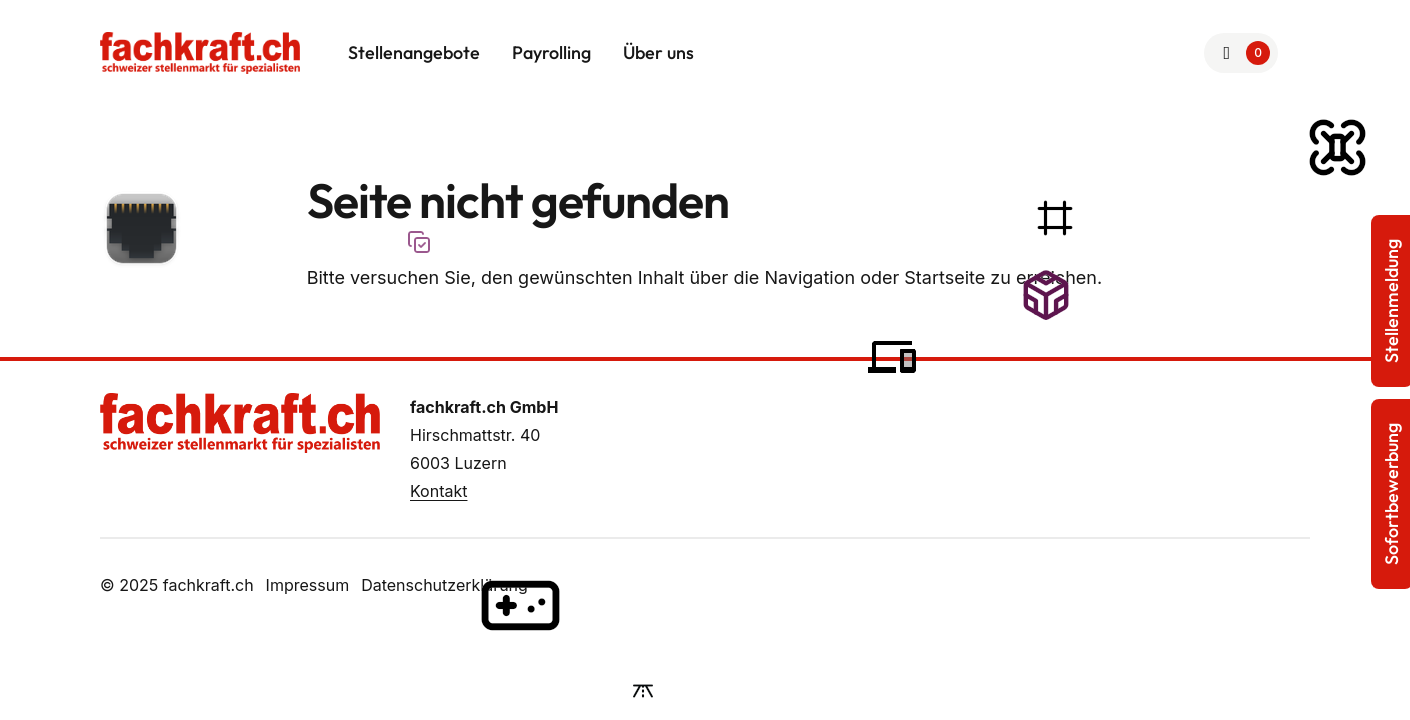  Describe the element at coordinates (419, 242) in the screenshot. I see `content copied to clipboard successfully` at that location.